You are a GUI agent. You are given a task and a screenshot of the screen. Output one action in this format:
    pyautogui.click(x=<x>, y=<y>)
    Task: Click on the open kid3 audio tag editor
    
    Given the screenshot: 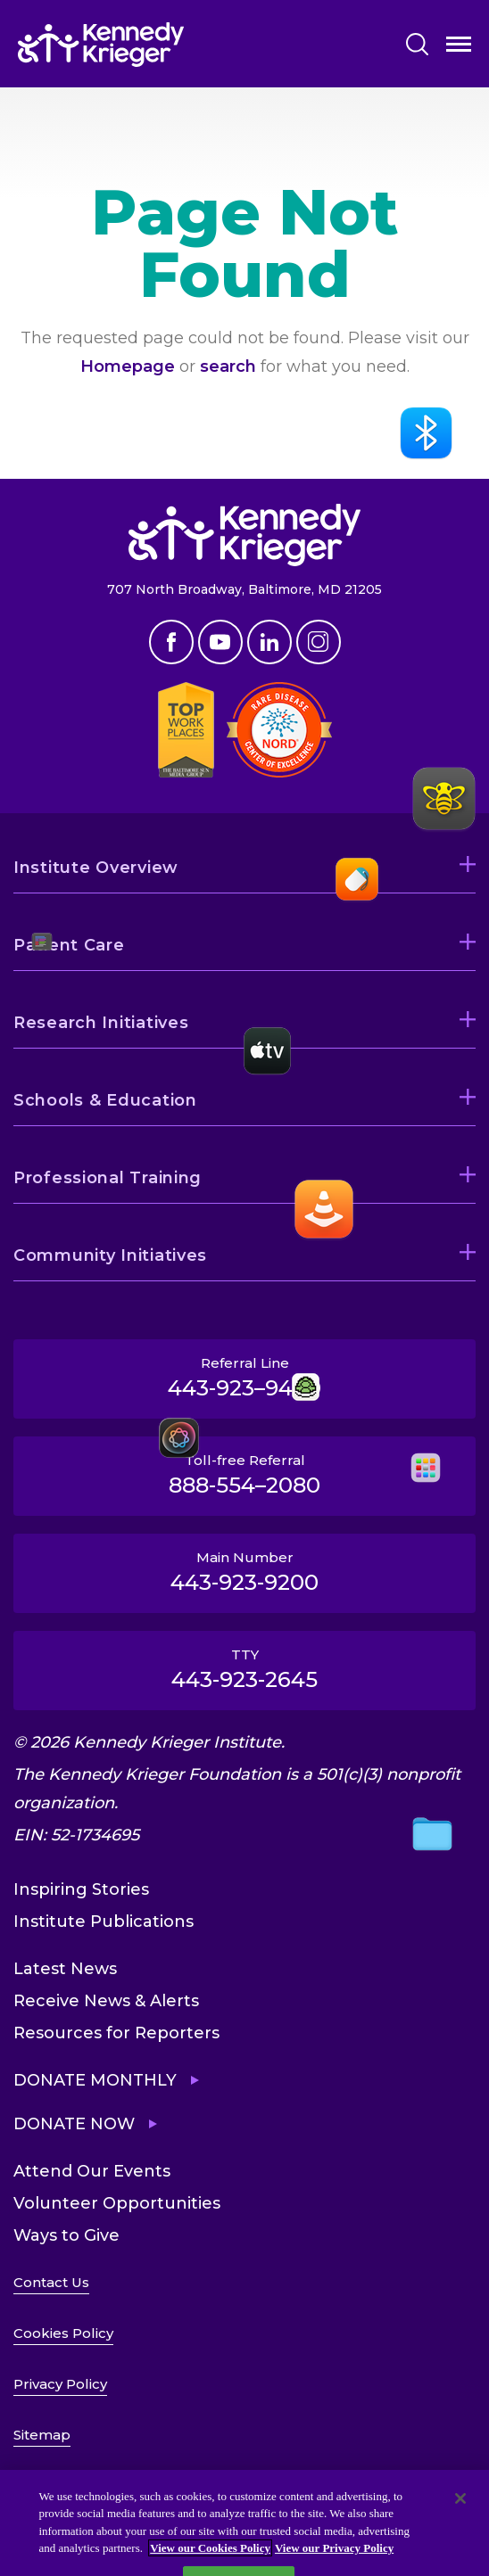 What is the action you would take?
    pyautogui.click(x=357, y=879)
    